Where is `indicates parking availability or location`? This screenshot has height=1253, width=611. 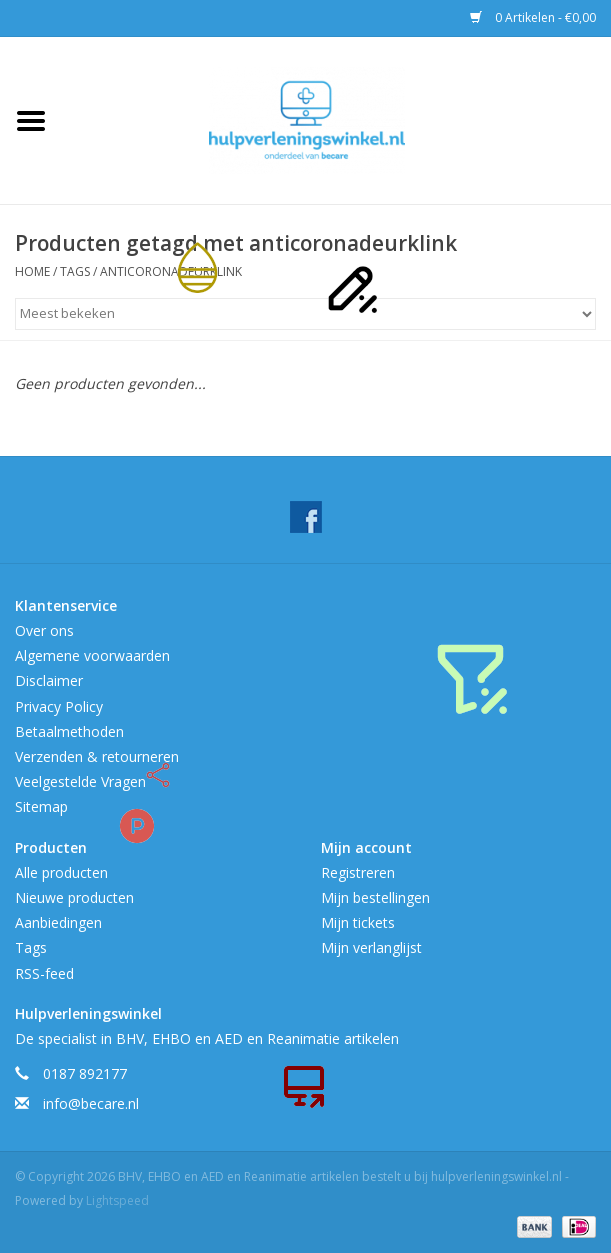 indicates parking availability or location is located at coordinates (137, 826).